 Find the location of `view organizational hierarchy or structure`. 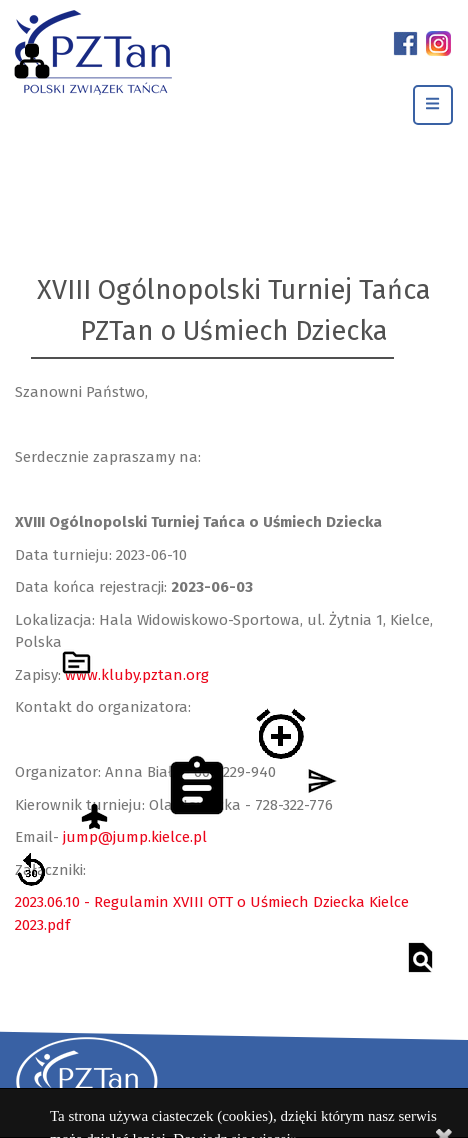

view organizational hierarchy or structure is located at coordinates (32, 61).